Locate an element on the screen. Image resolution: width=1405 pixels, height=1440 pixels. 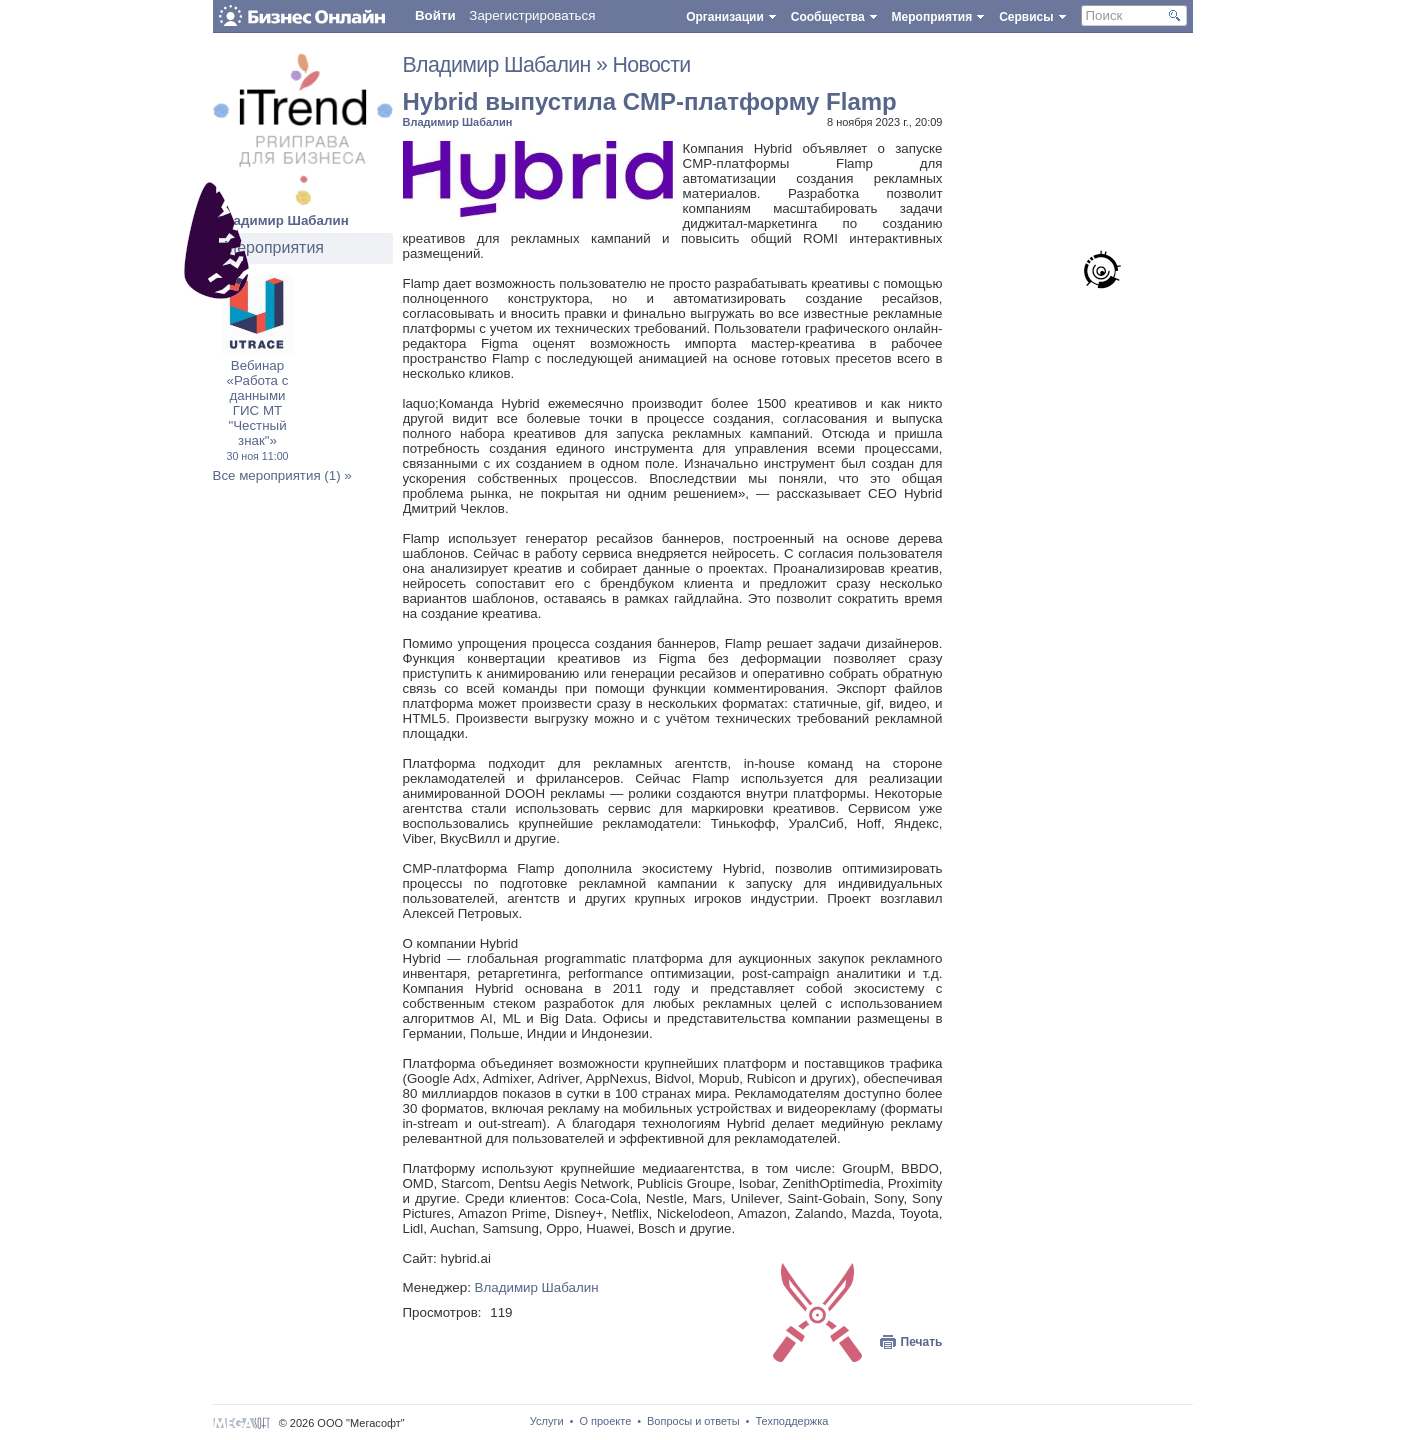
view stone monument or landmark is located at coordinates (216, 240).